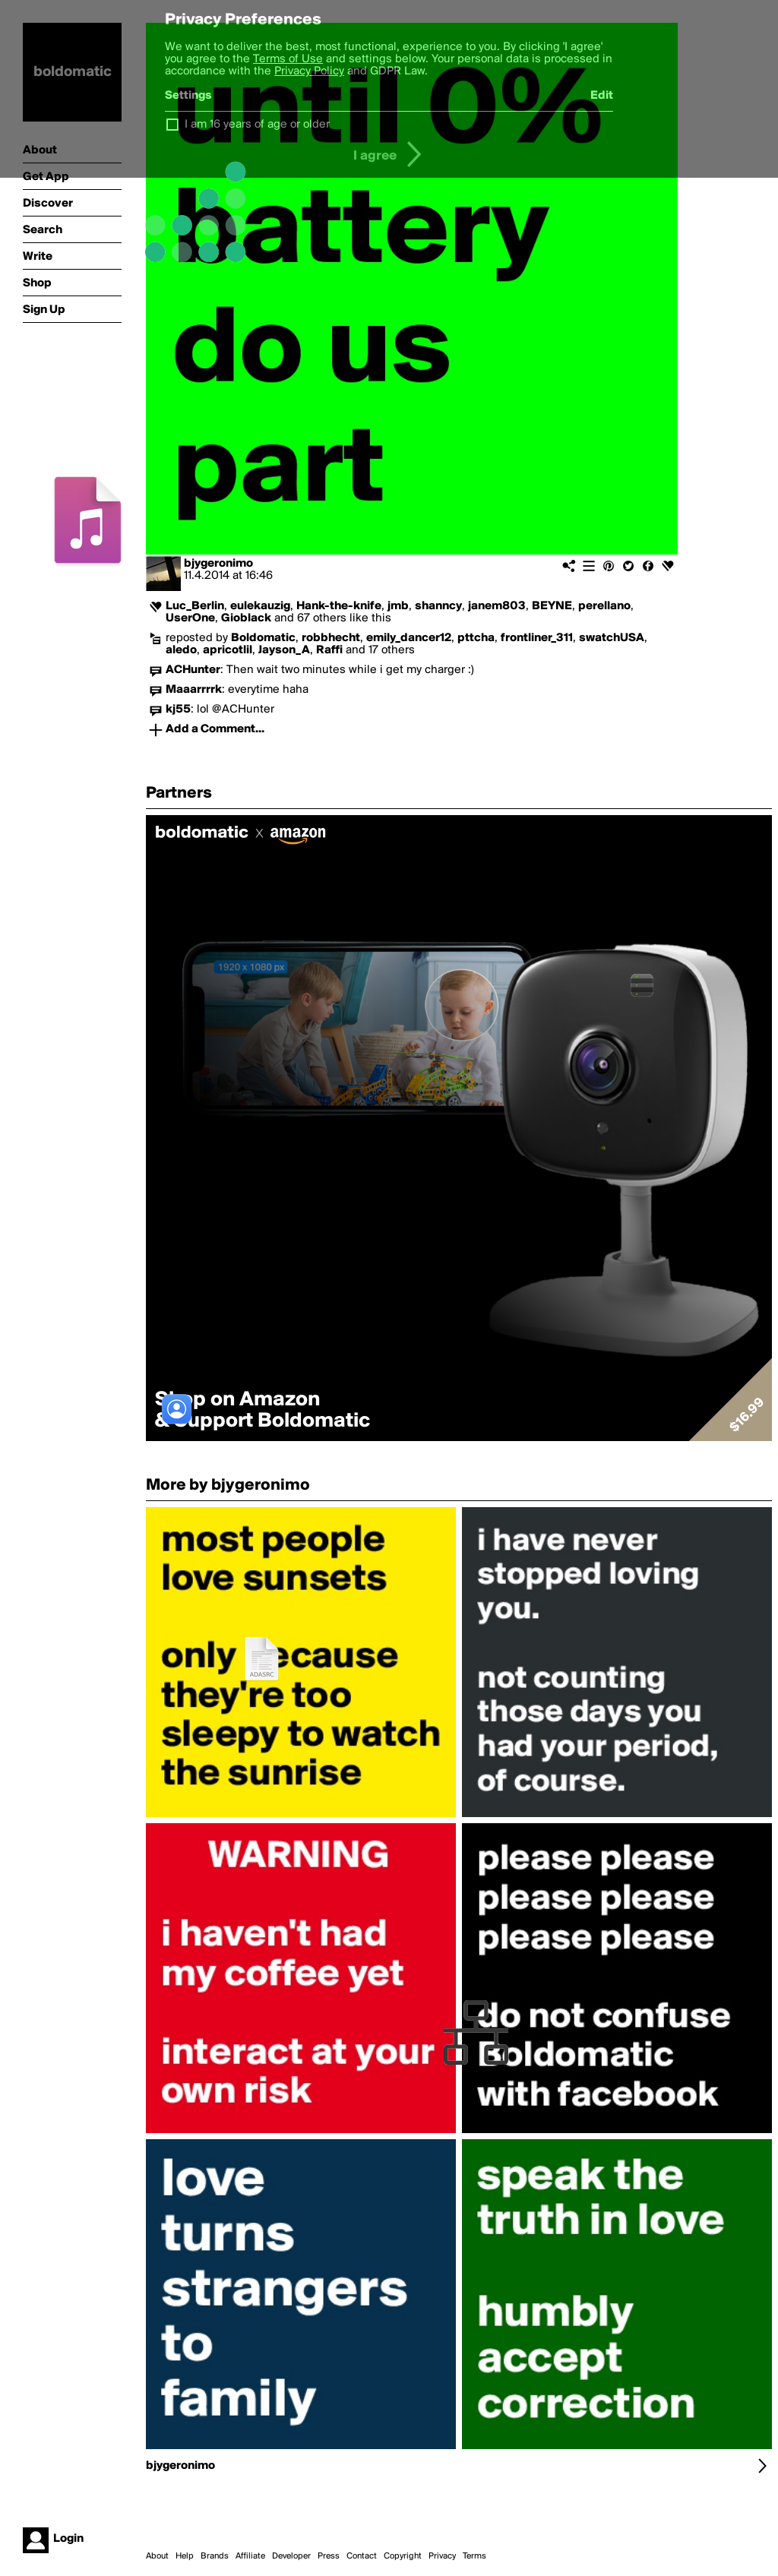 The height and width of the screenshot is (2576, 778). What do you see at coordinates (261, 1659) in the screenshot?
I see `ada source code file` at bounding box center [261, 1659].